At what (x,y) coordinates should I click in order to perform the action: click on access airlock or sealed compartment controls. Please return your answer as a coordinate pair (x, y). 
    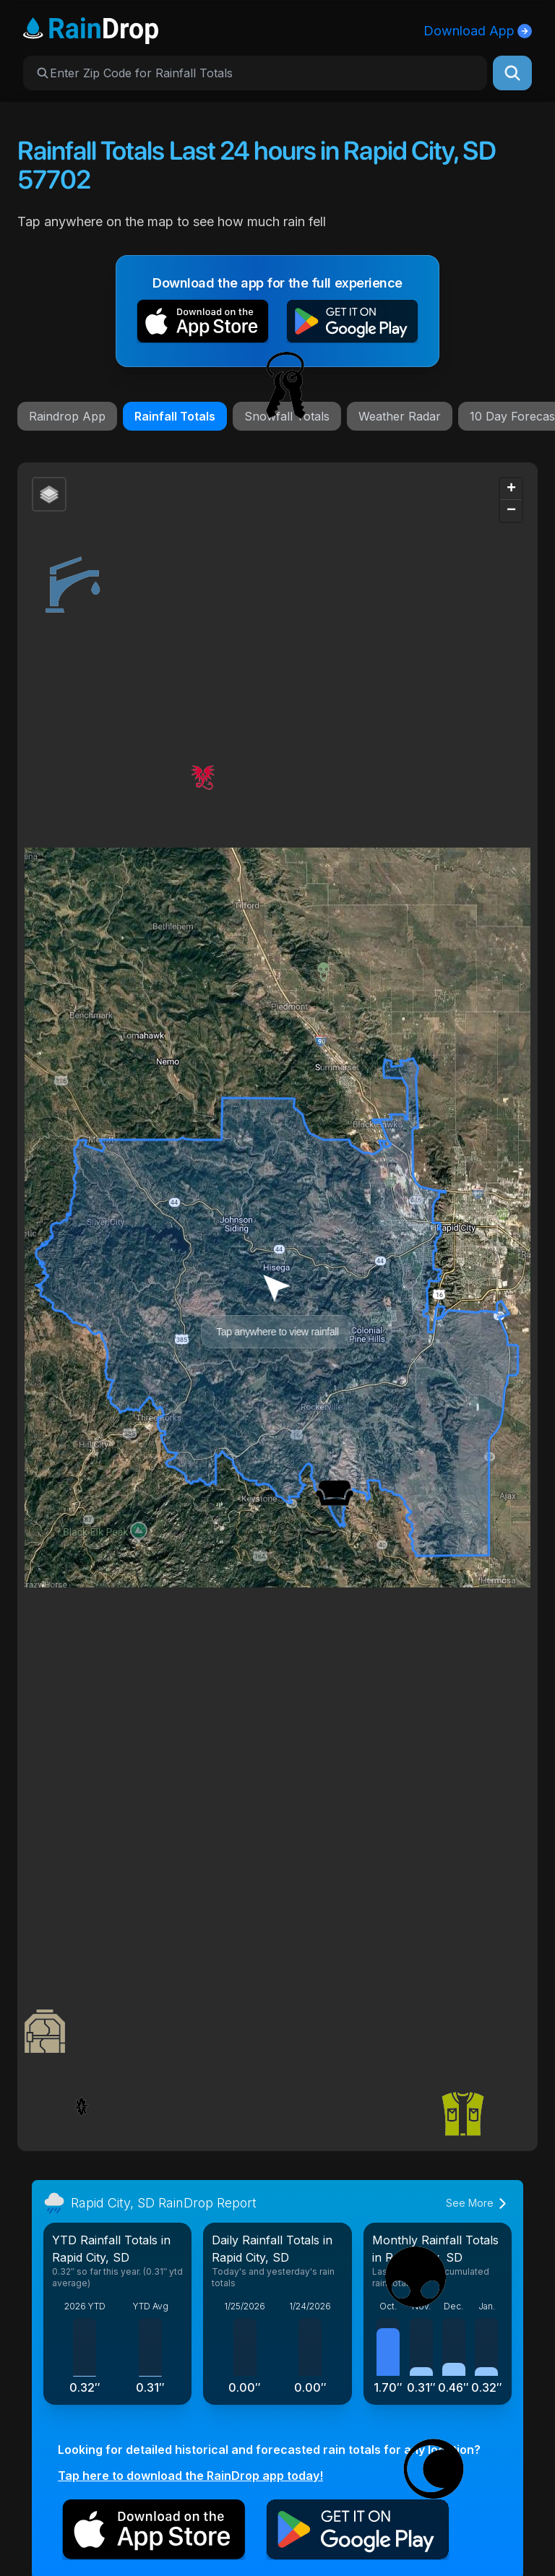
    Looking at the image, I should click on (45, 2031).